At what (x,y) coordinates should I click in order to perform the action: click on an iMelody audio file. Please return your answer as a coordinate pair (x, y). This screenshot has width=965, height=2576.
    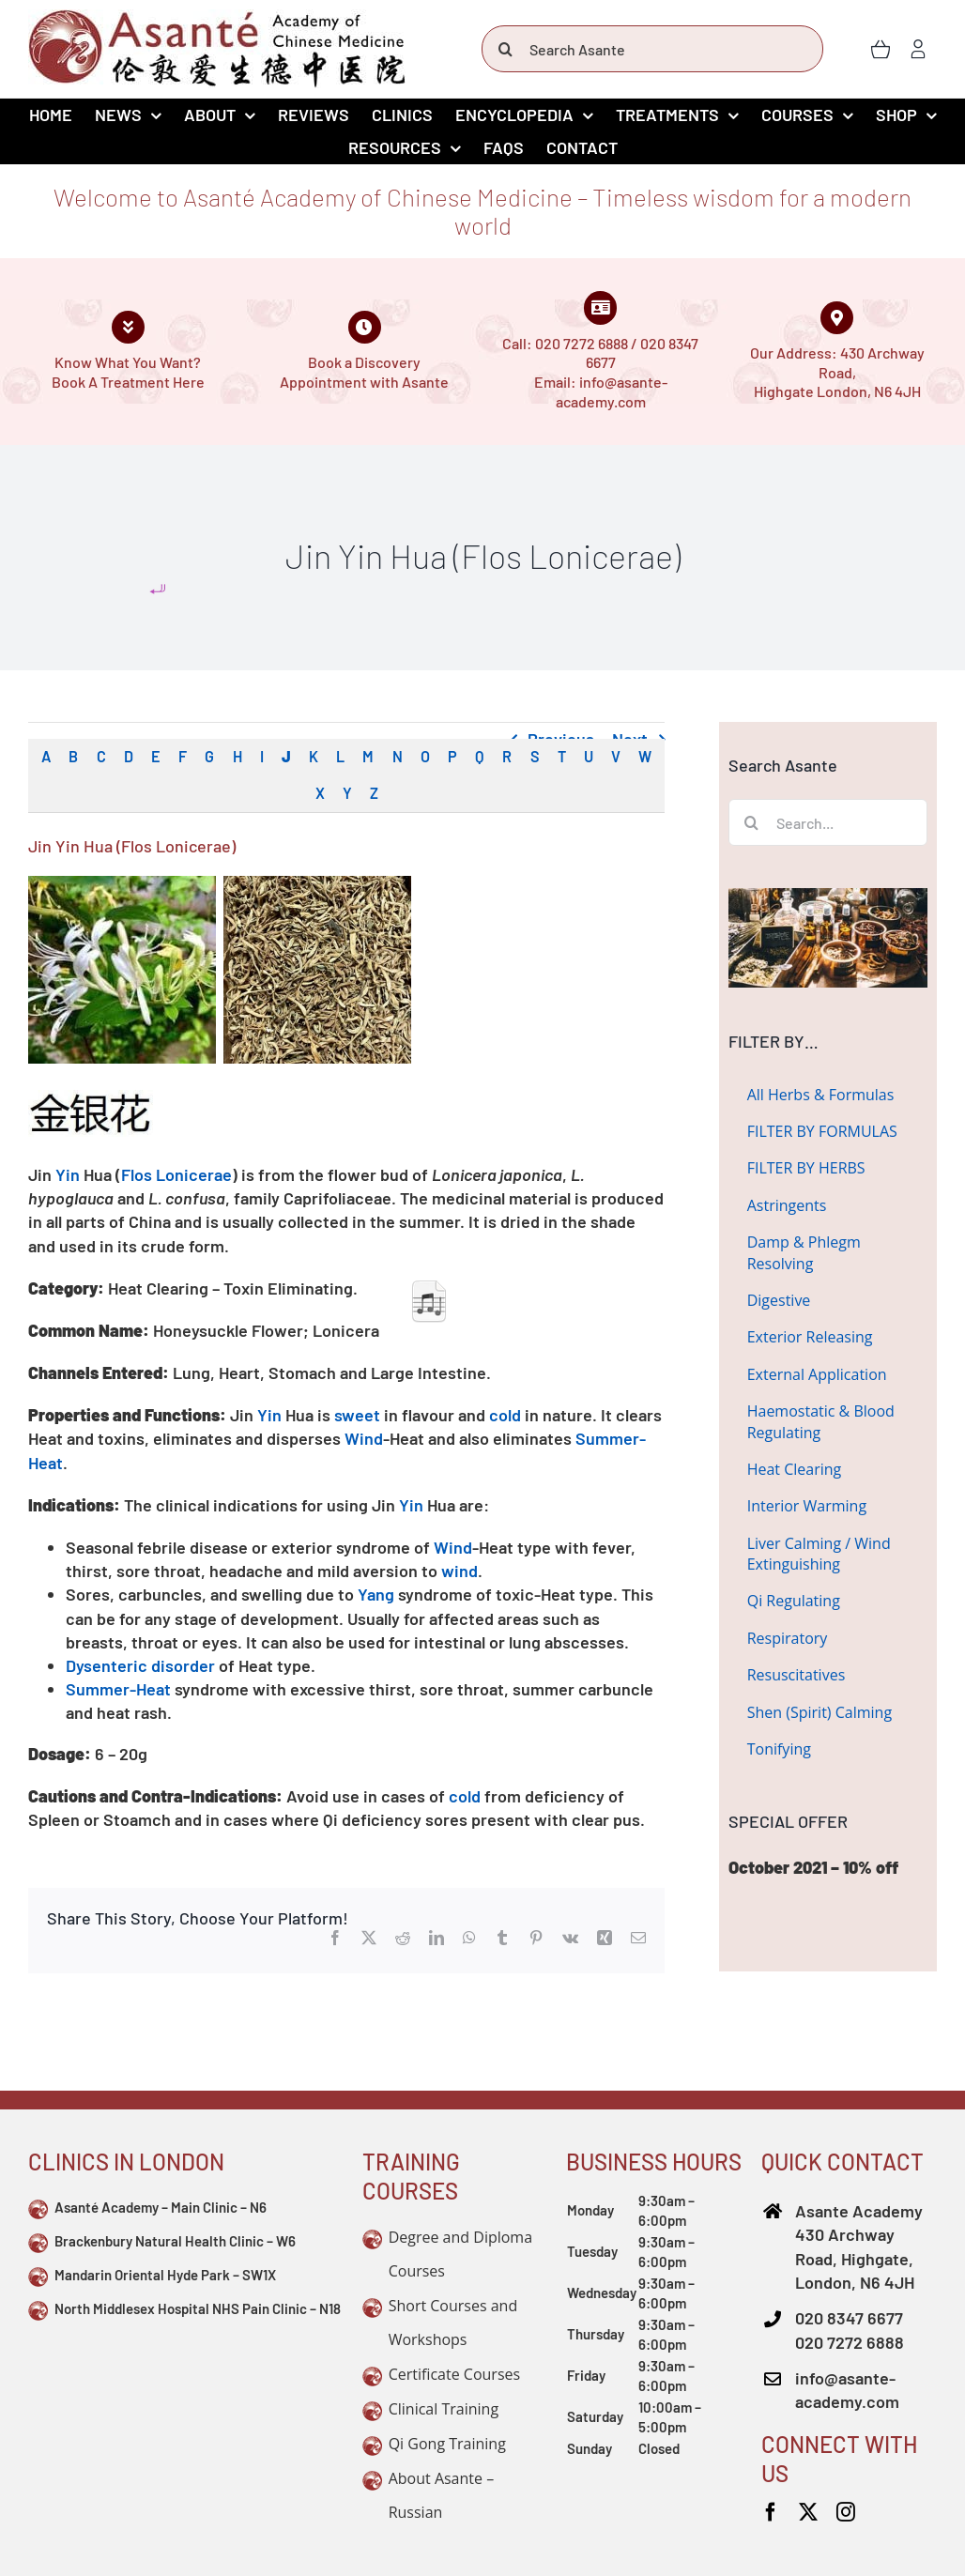
    Looking at the image, I should click on (429, 1301).